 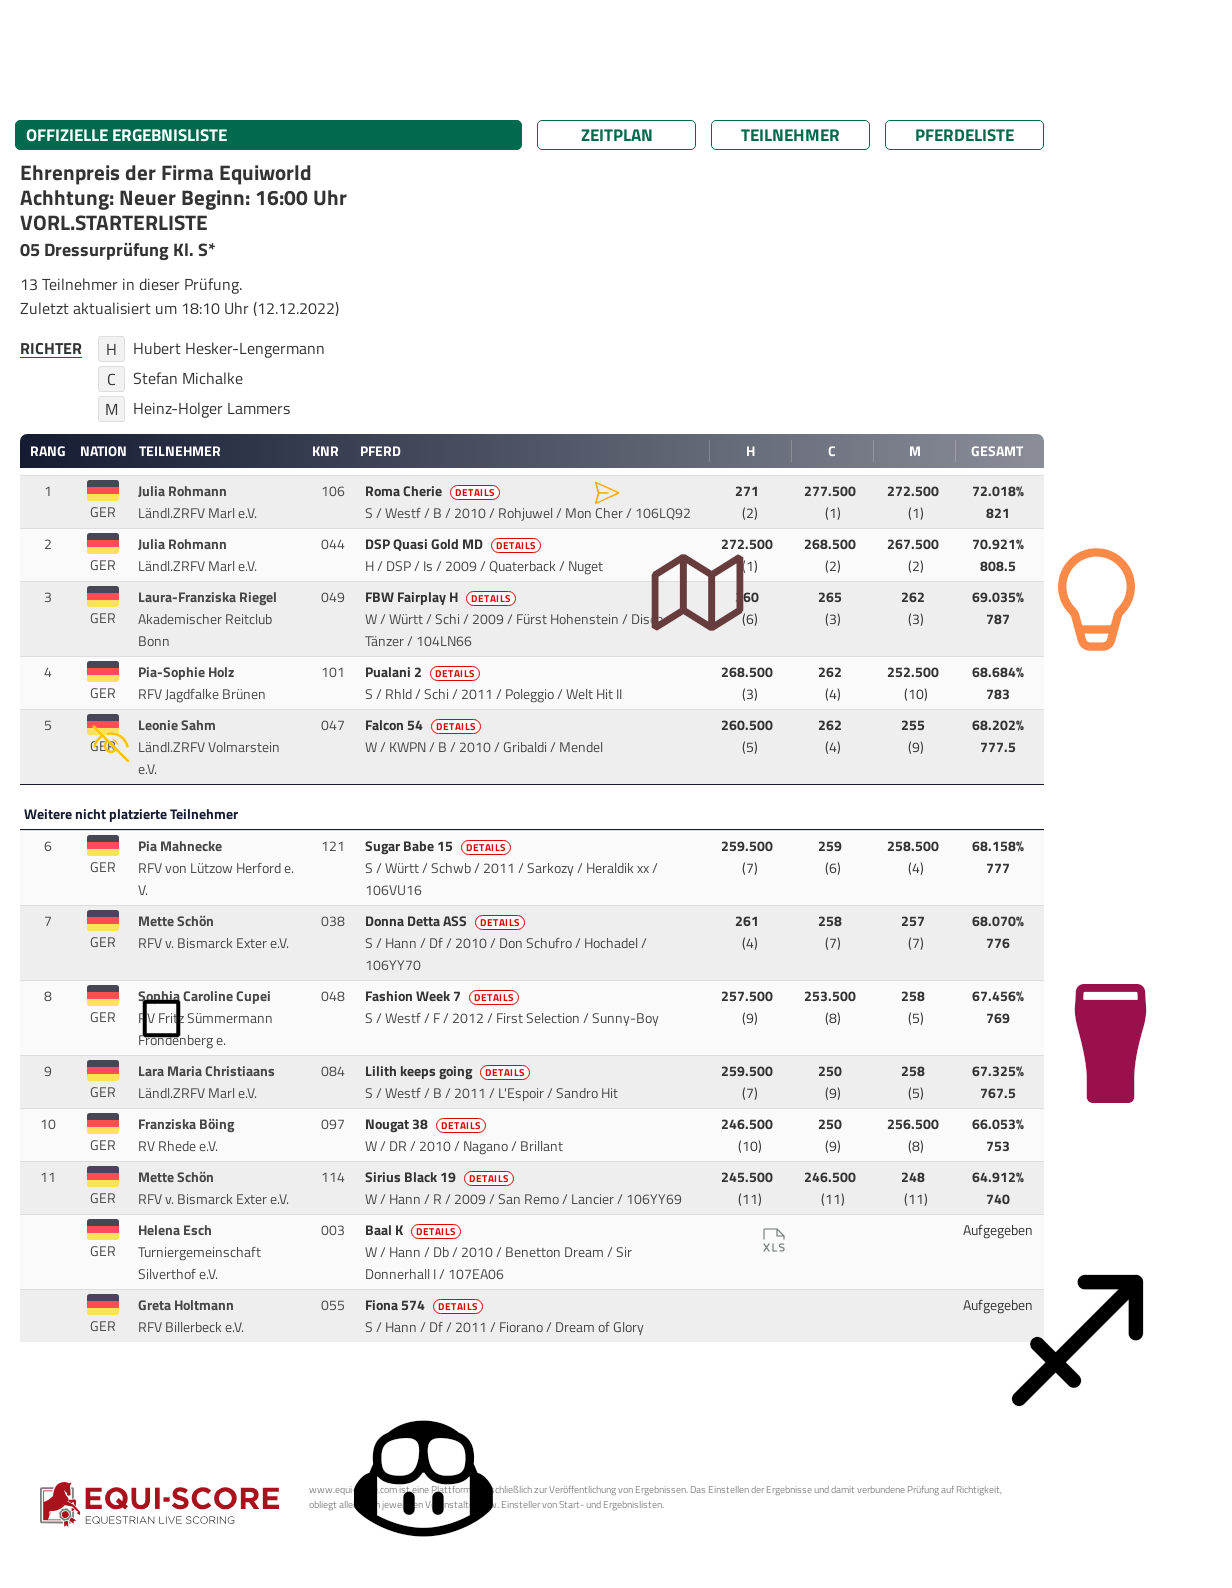 I want to click on sagittarius zodiac sign indicator, so click(x=1077, y=1340).